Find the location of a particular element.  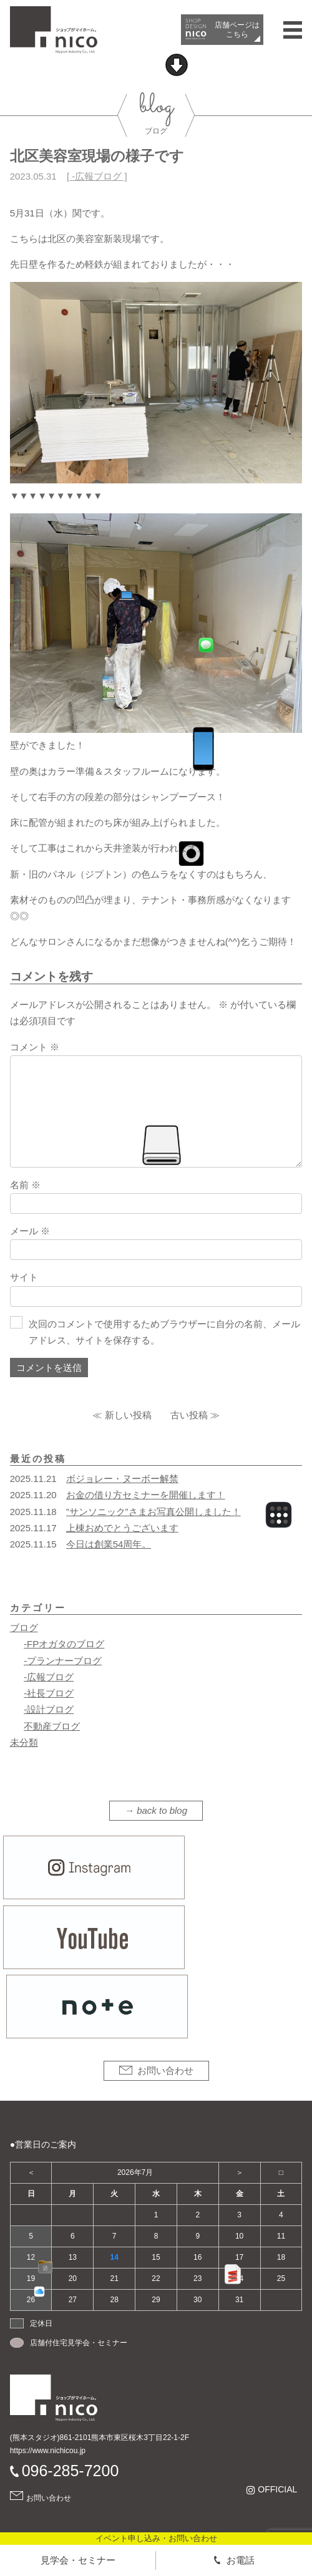

access your downloads folder is located at coordinates (177, 65).